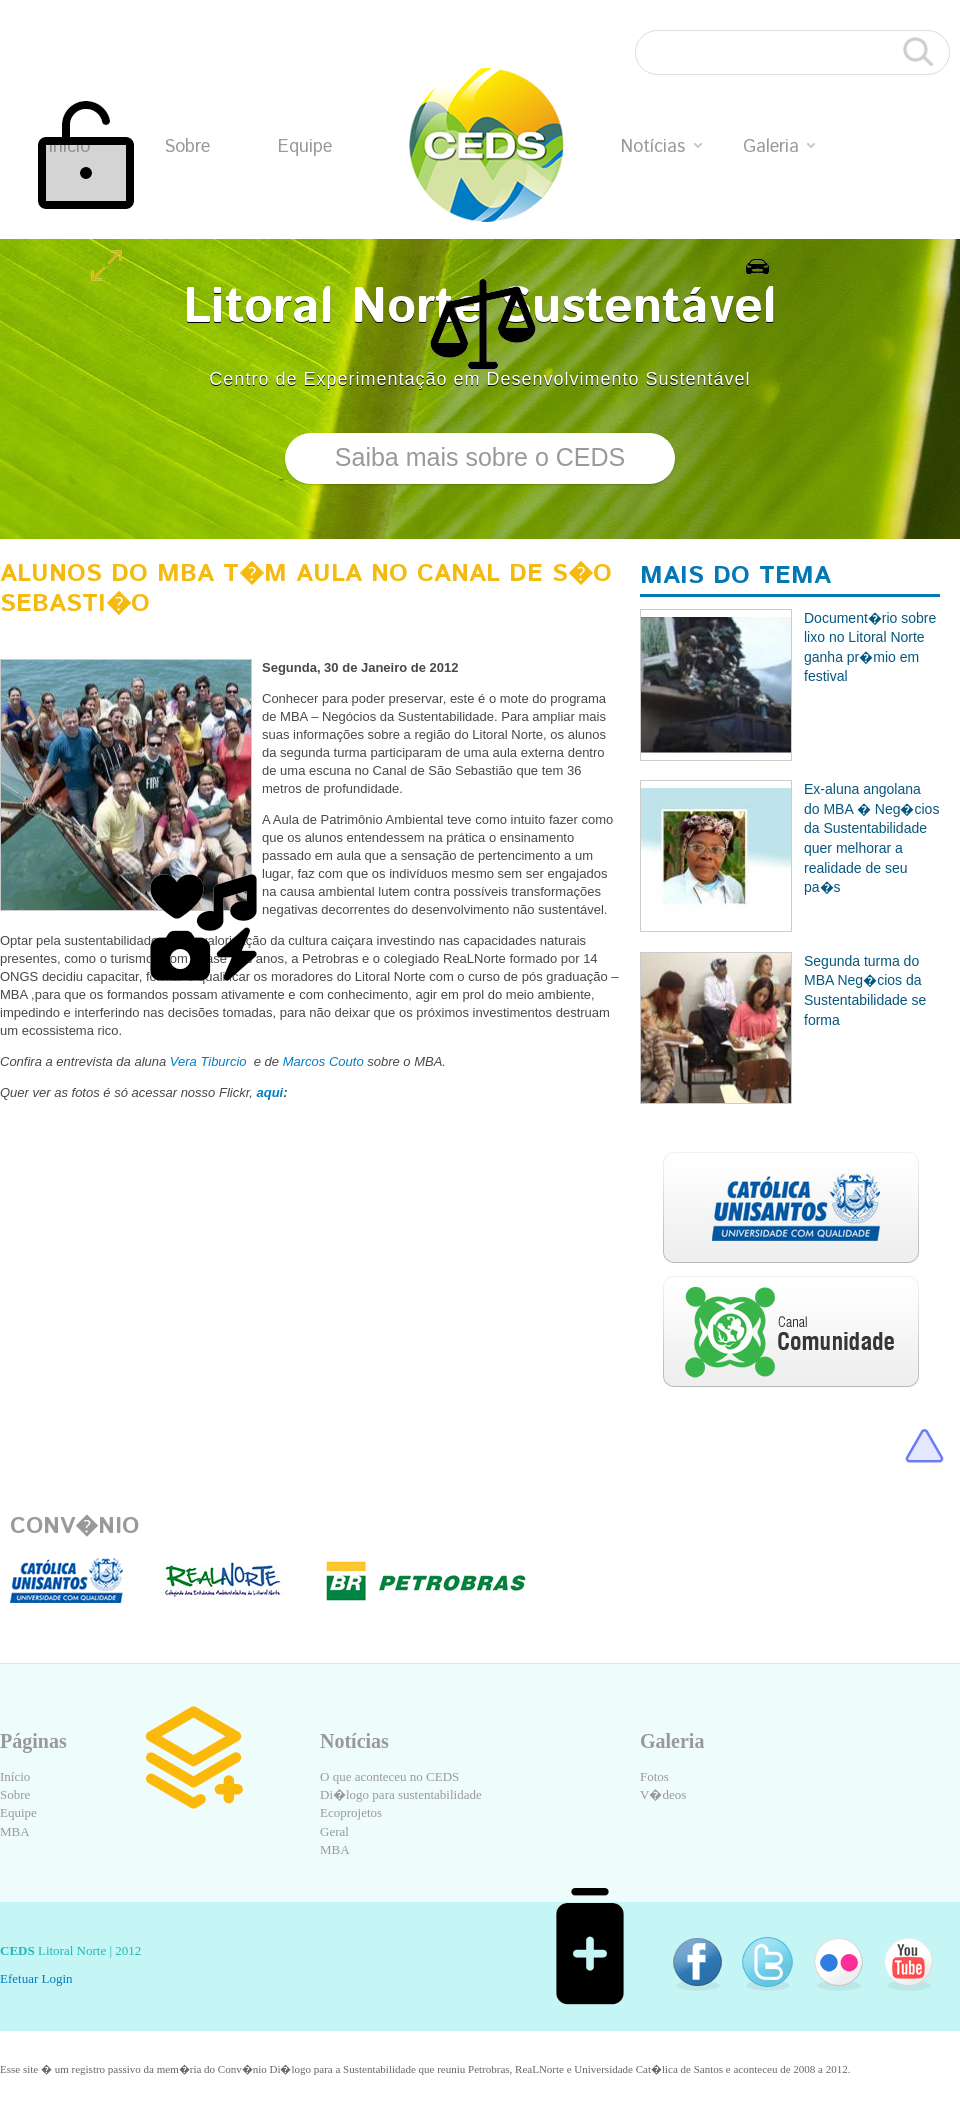 Image resolution: width=960 pixels, height=2109 pixels. What do you see at coordinates (203, 927) in the screenshot?
I see `access media and creative tools` at bounding box center [203, 927].